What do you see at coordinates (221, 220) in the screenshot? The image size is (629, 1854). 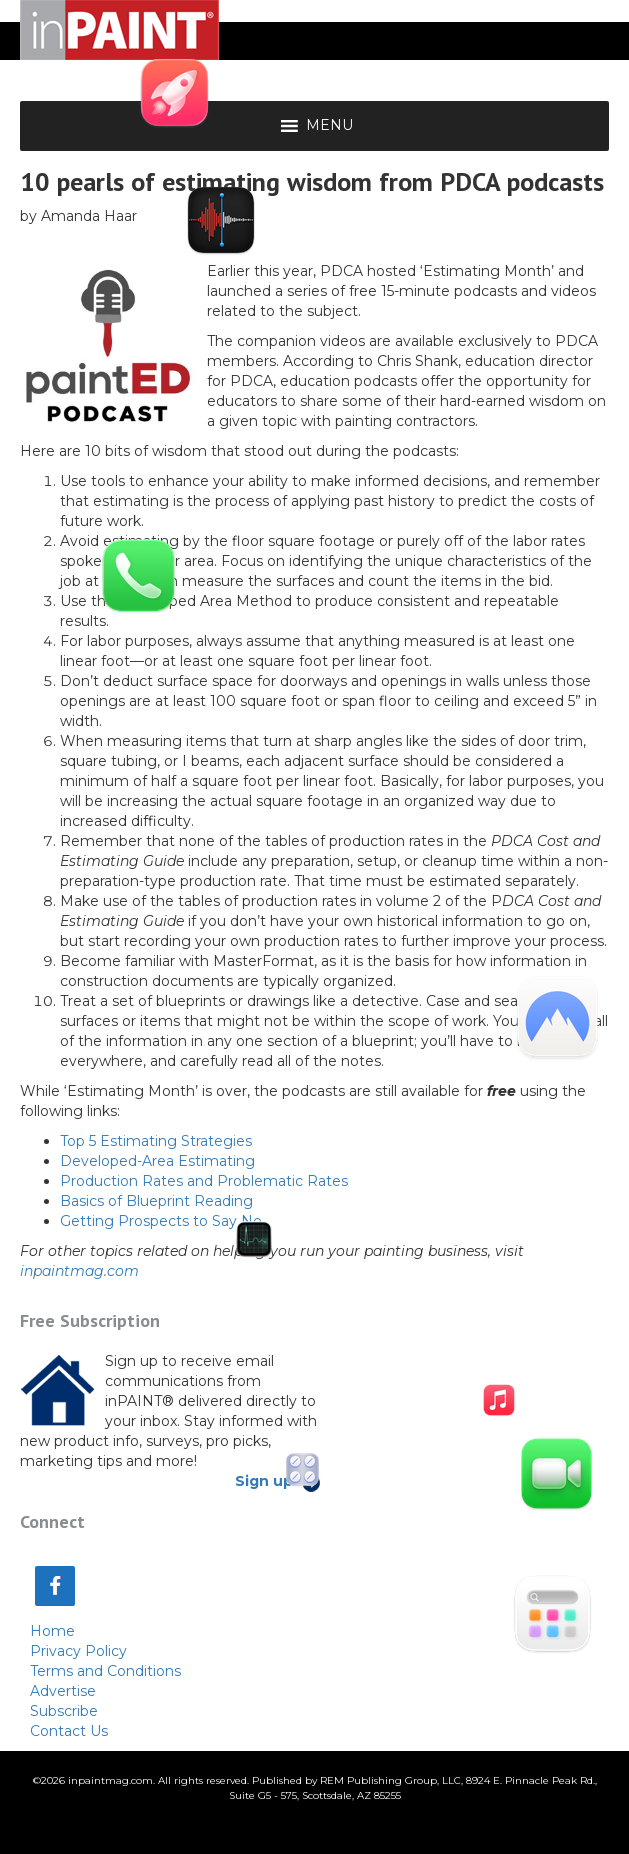 I see `open the voice memos app` at bounding box center [221, 220].